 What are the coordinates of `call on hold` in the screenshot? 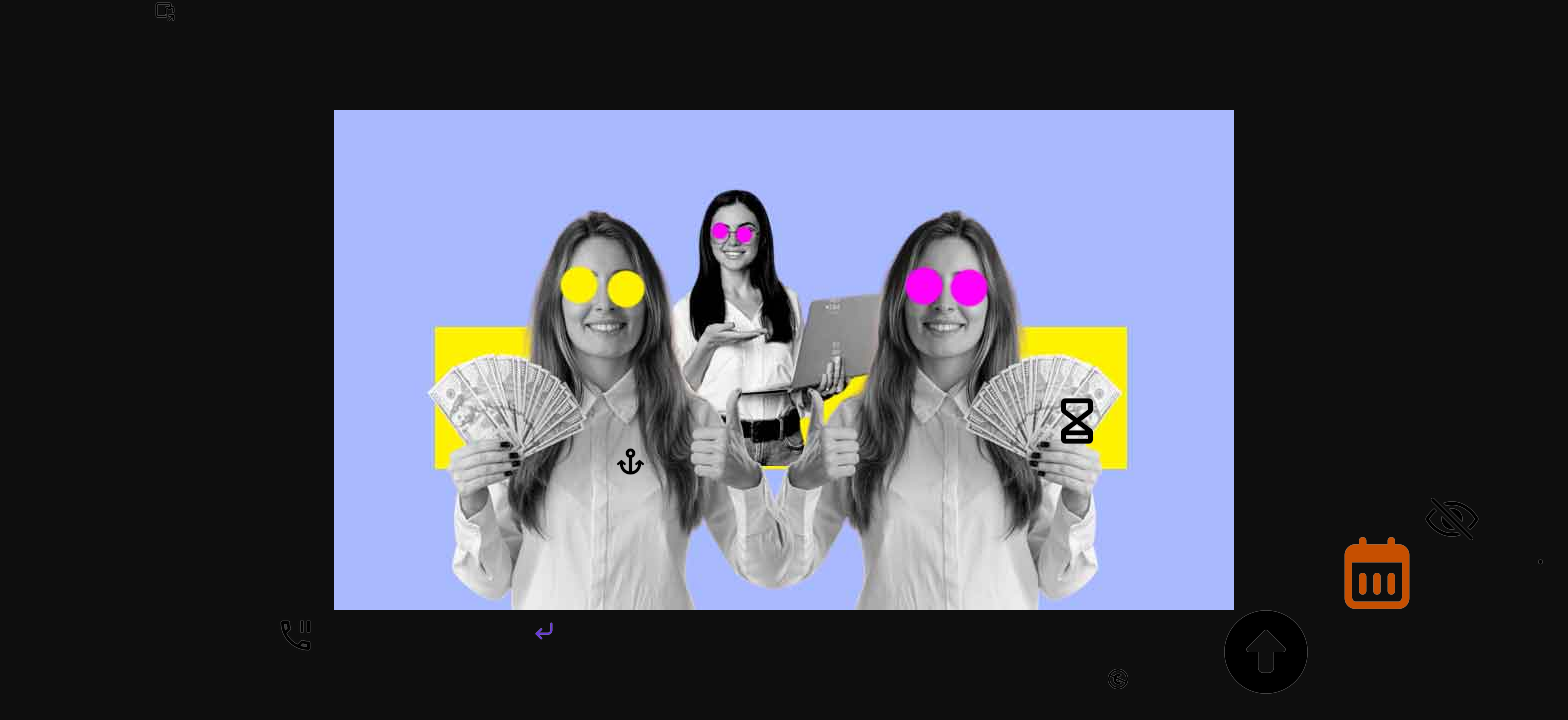 It's located at (295, 635).